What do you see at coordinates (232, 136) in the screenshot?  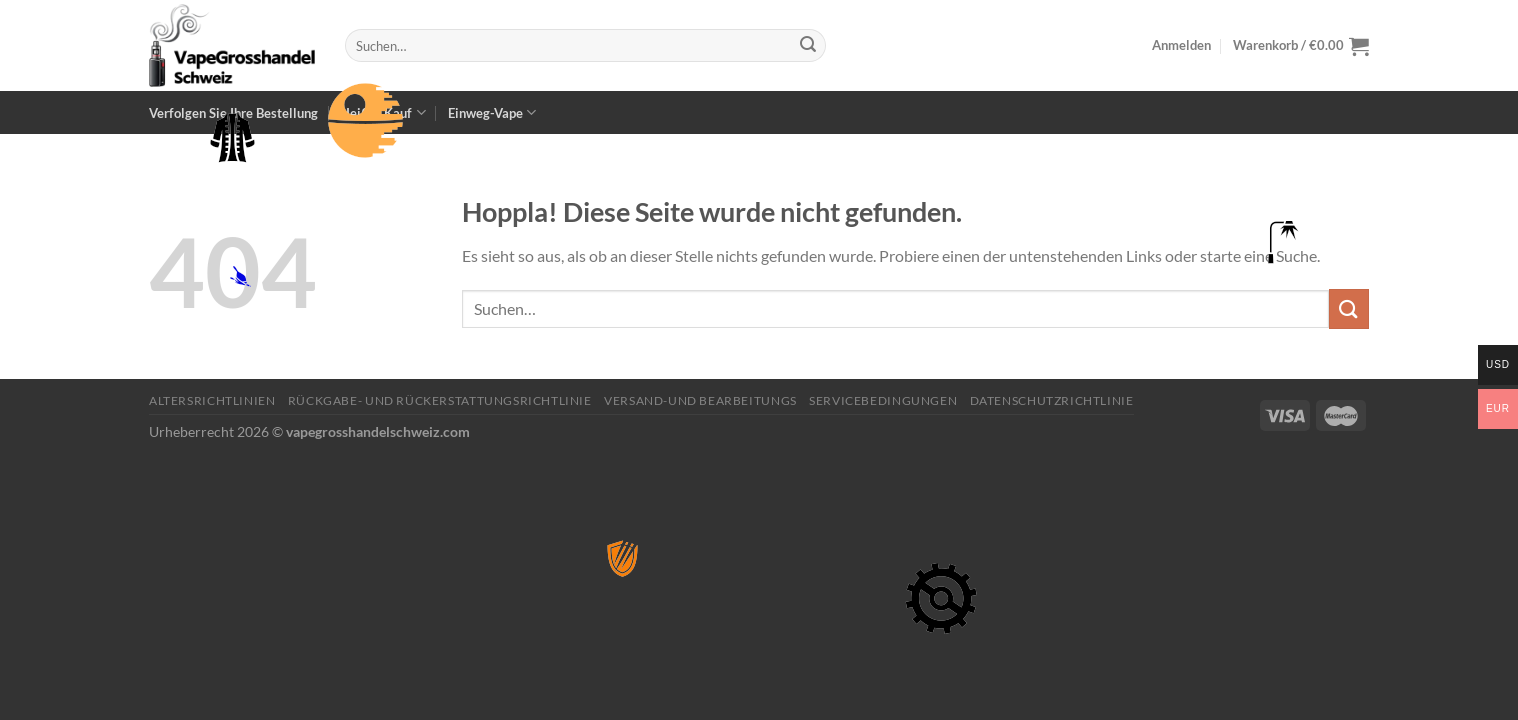 I see `select pirate costume or outfit` at bounding box center [232, 136].